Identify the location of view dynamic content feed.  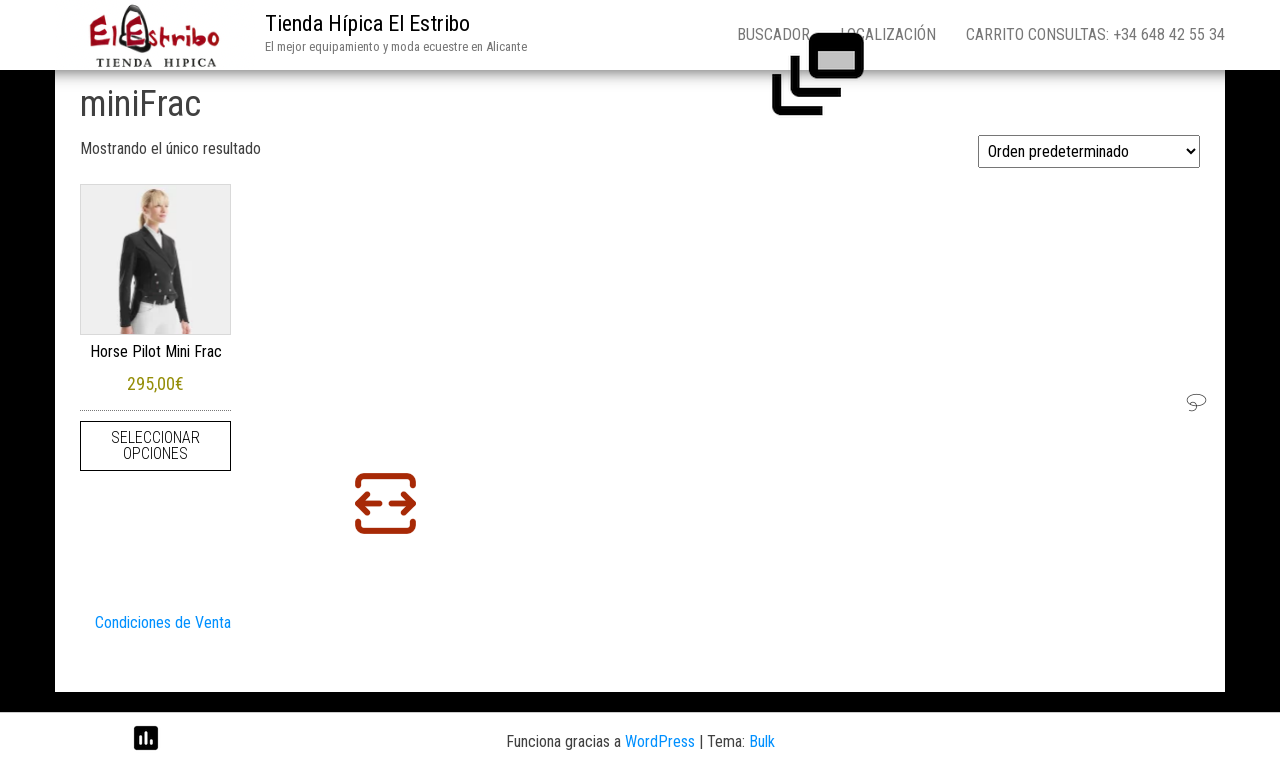
(818, 74).